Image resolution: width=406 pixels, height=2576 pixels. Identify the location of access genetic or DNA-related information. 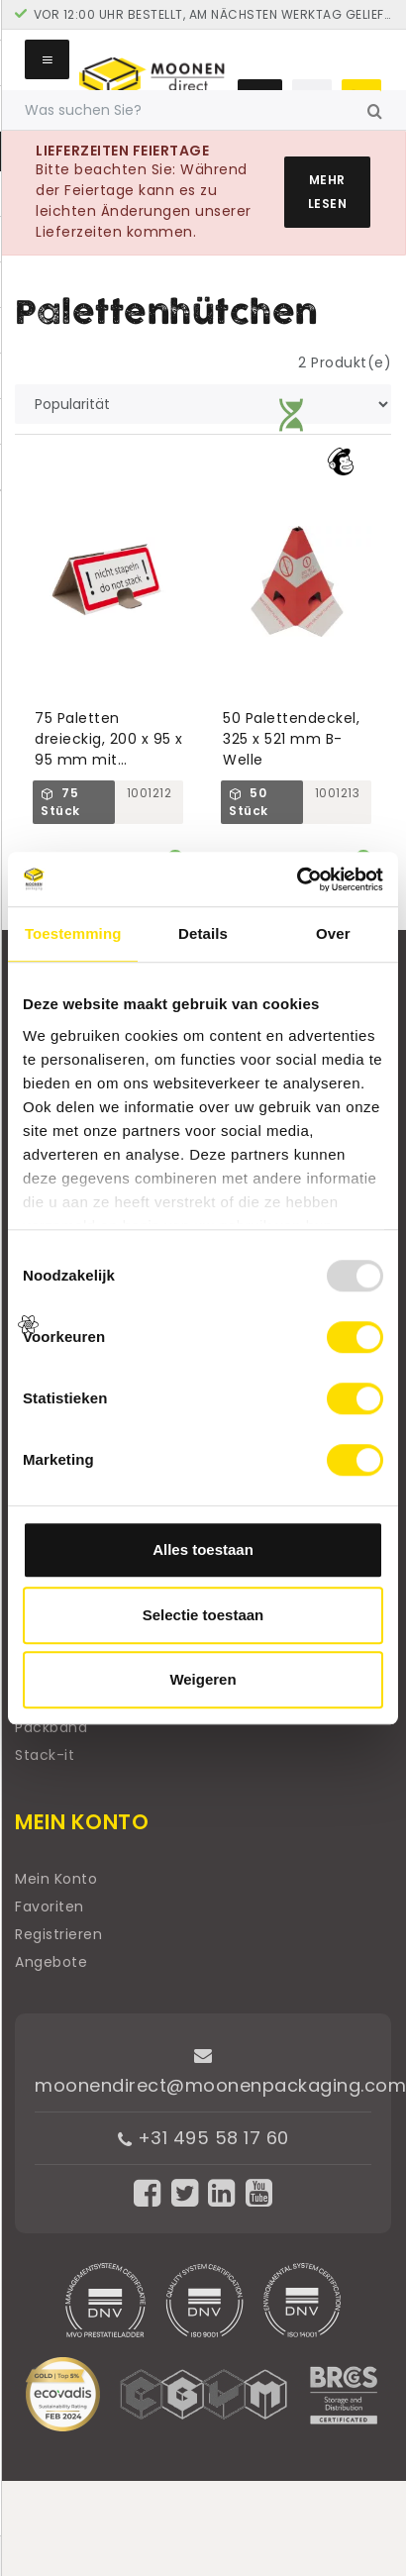
(291, 415).